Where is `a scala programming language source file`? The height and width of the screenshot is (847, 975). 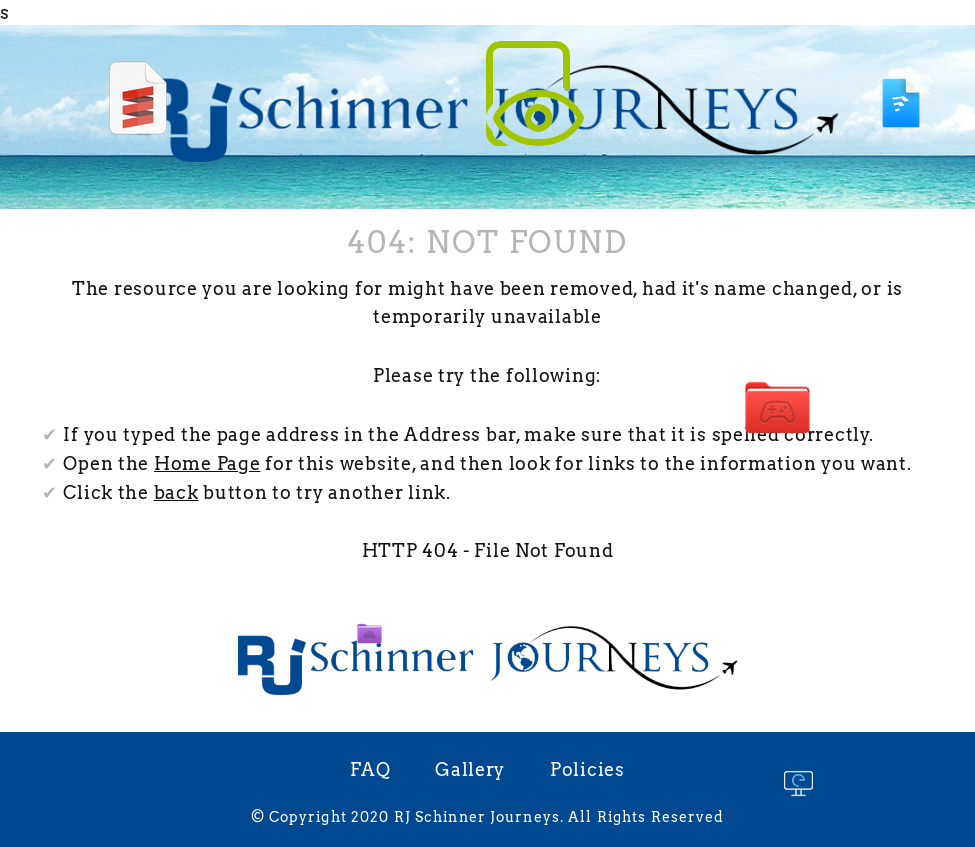 a scala programming language source file is located at coordinates (138, 98).